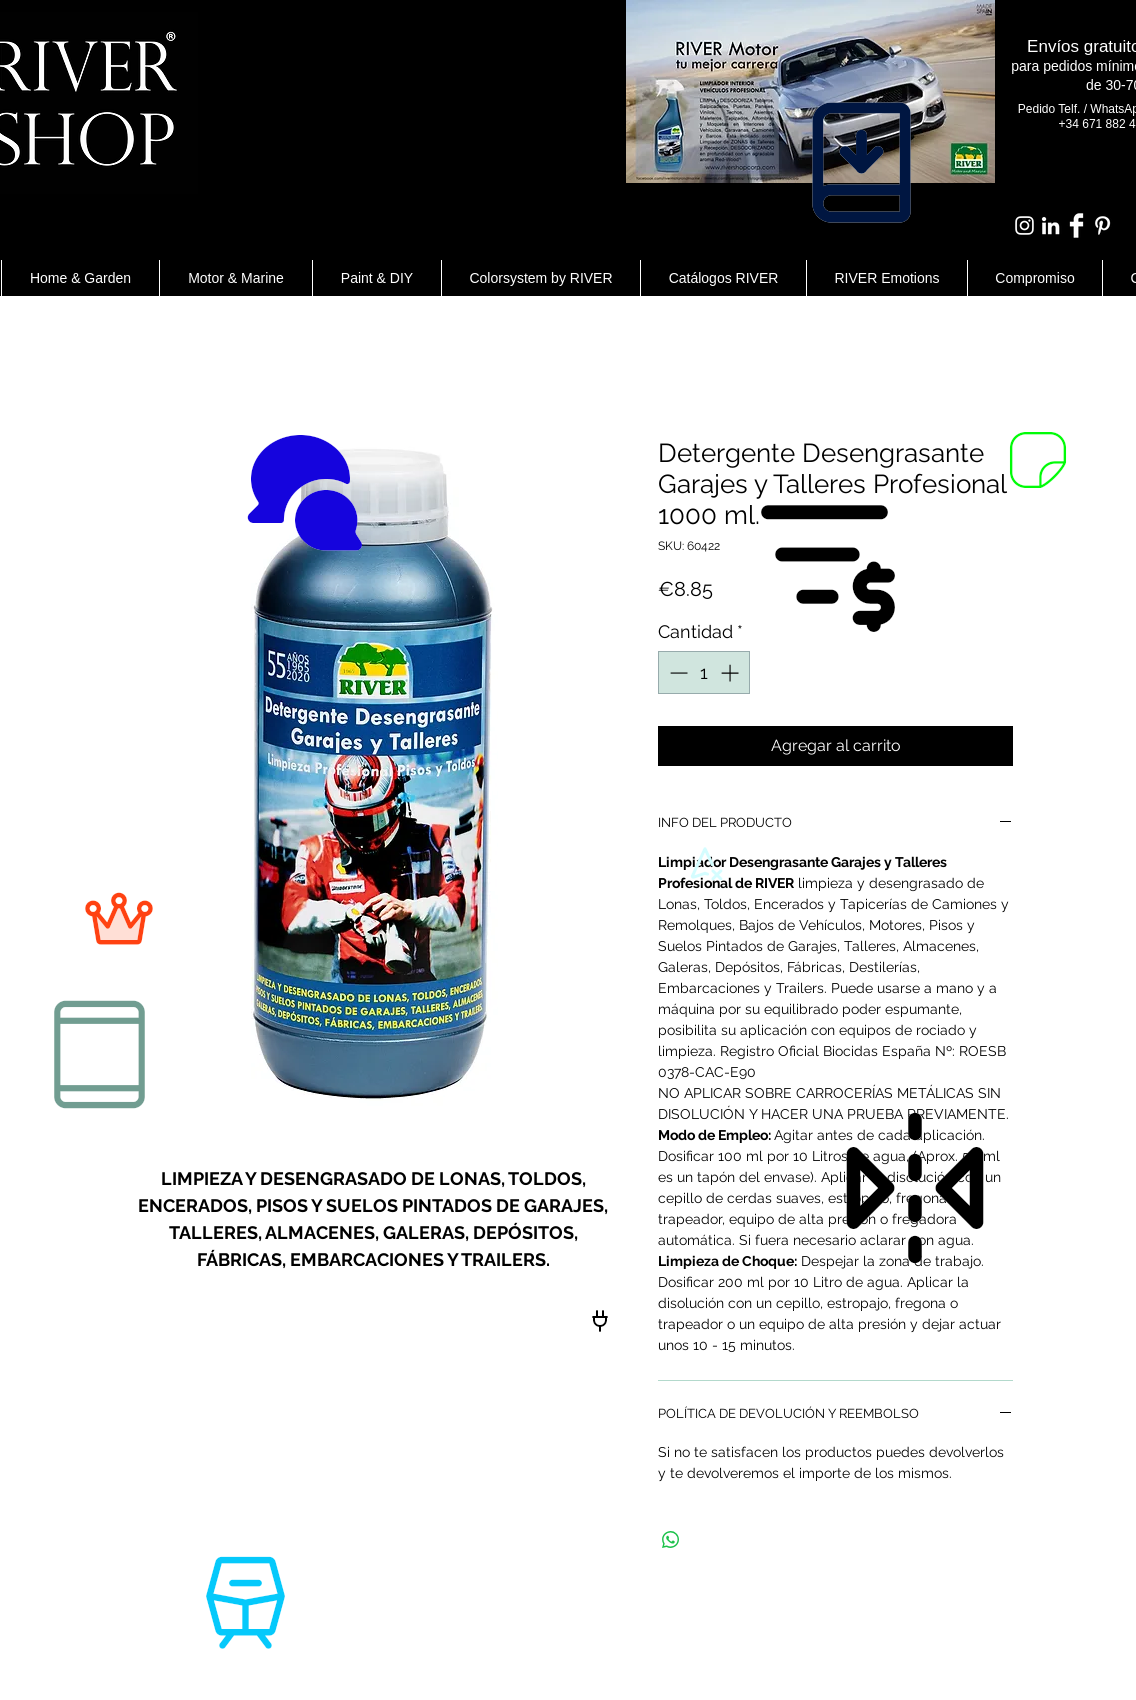 The height and width of the screenshot is (1700, 1136). What do you see at coordinates (119, 922) in the screenshot?
I see `indicates premium or VIP membership status` at bounding box center [119, 922].